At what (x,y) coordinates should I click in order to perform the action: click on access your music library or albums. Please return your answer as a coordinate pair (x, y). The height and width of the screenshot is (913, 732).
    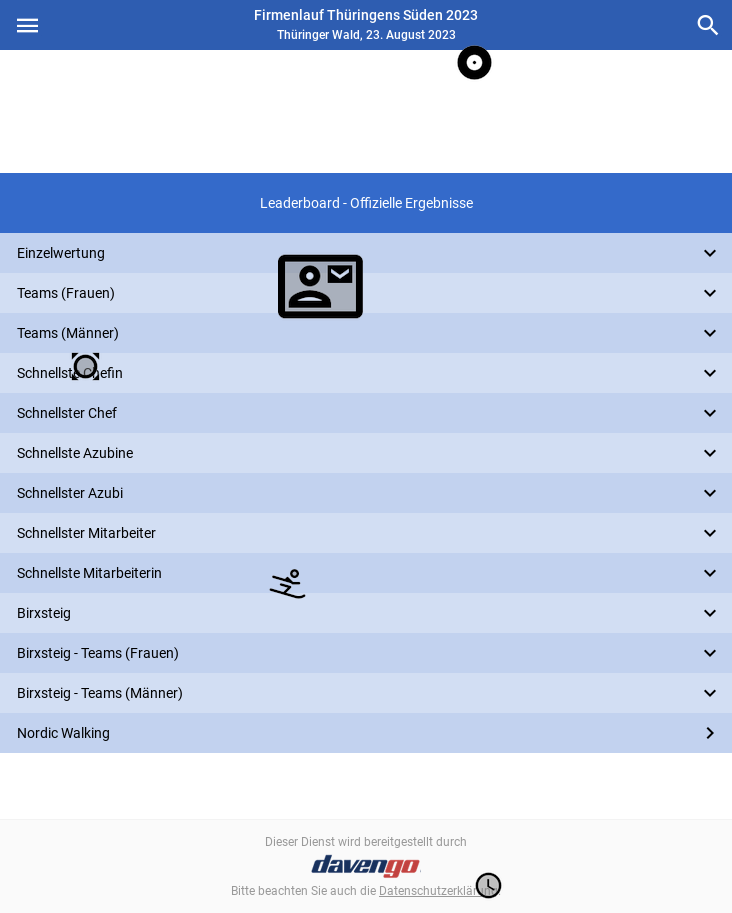
    Looking at the image, I should click on (474, 62).